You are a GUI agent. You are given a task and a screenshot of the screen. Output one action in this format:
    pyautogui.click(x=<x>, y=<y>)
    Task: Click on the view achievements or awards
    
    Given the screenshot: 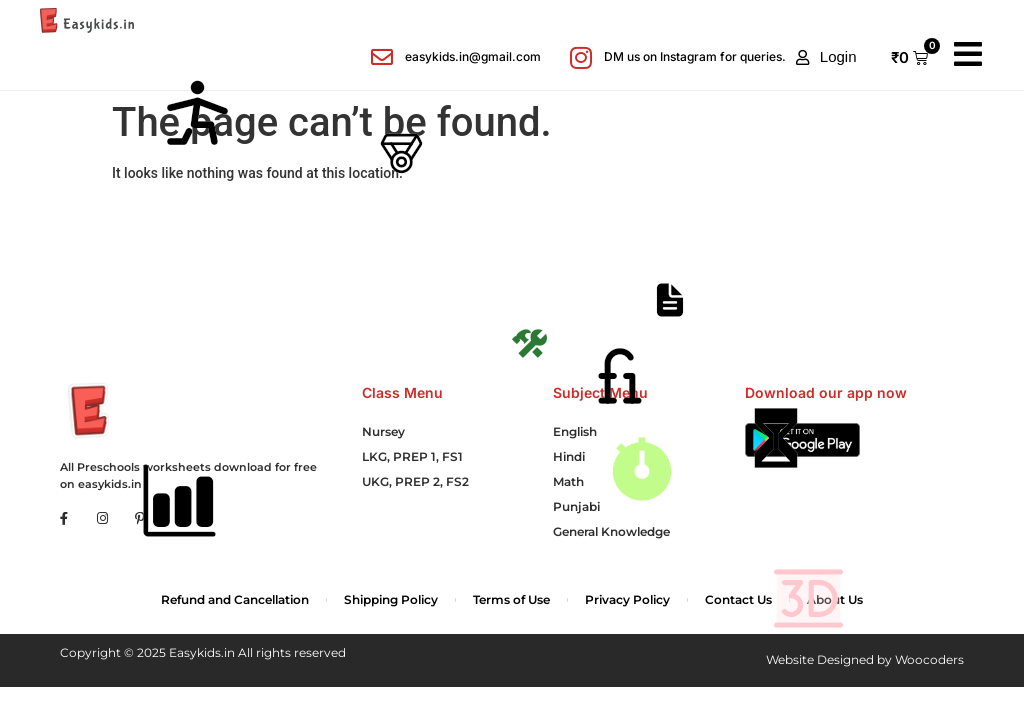 What is the action you would take?
    pyautogui.click(x=401, y=153)
    